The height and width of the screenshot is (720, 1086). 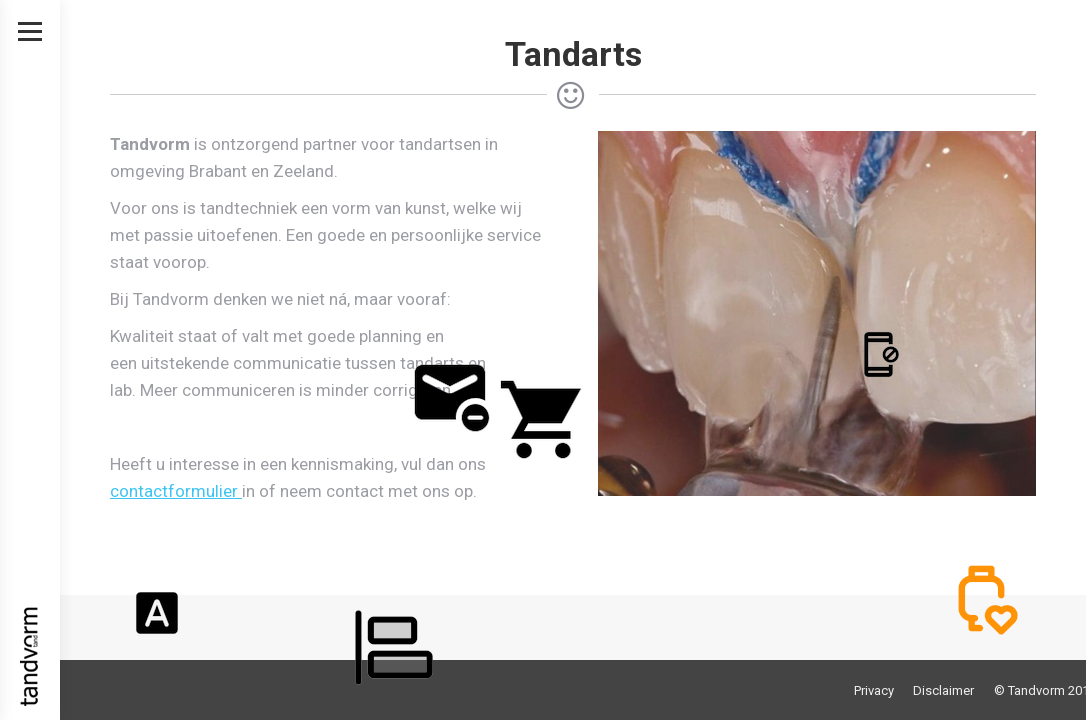 What do you see at coordinates (392, 647) in the screenshot?
I see `align text or content to the left` at bounding box center [392, 647].